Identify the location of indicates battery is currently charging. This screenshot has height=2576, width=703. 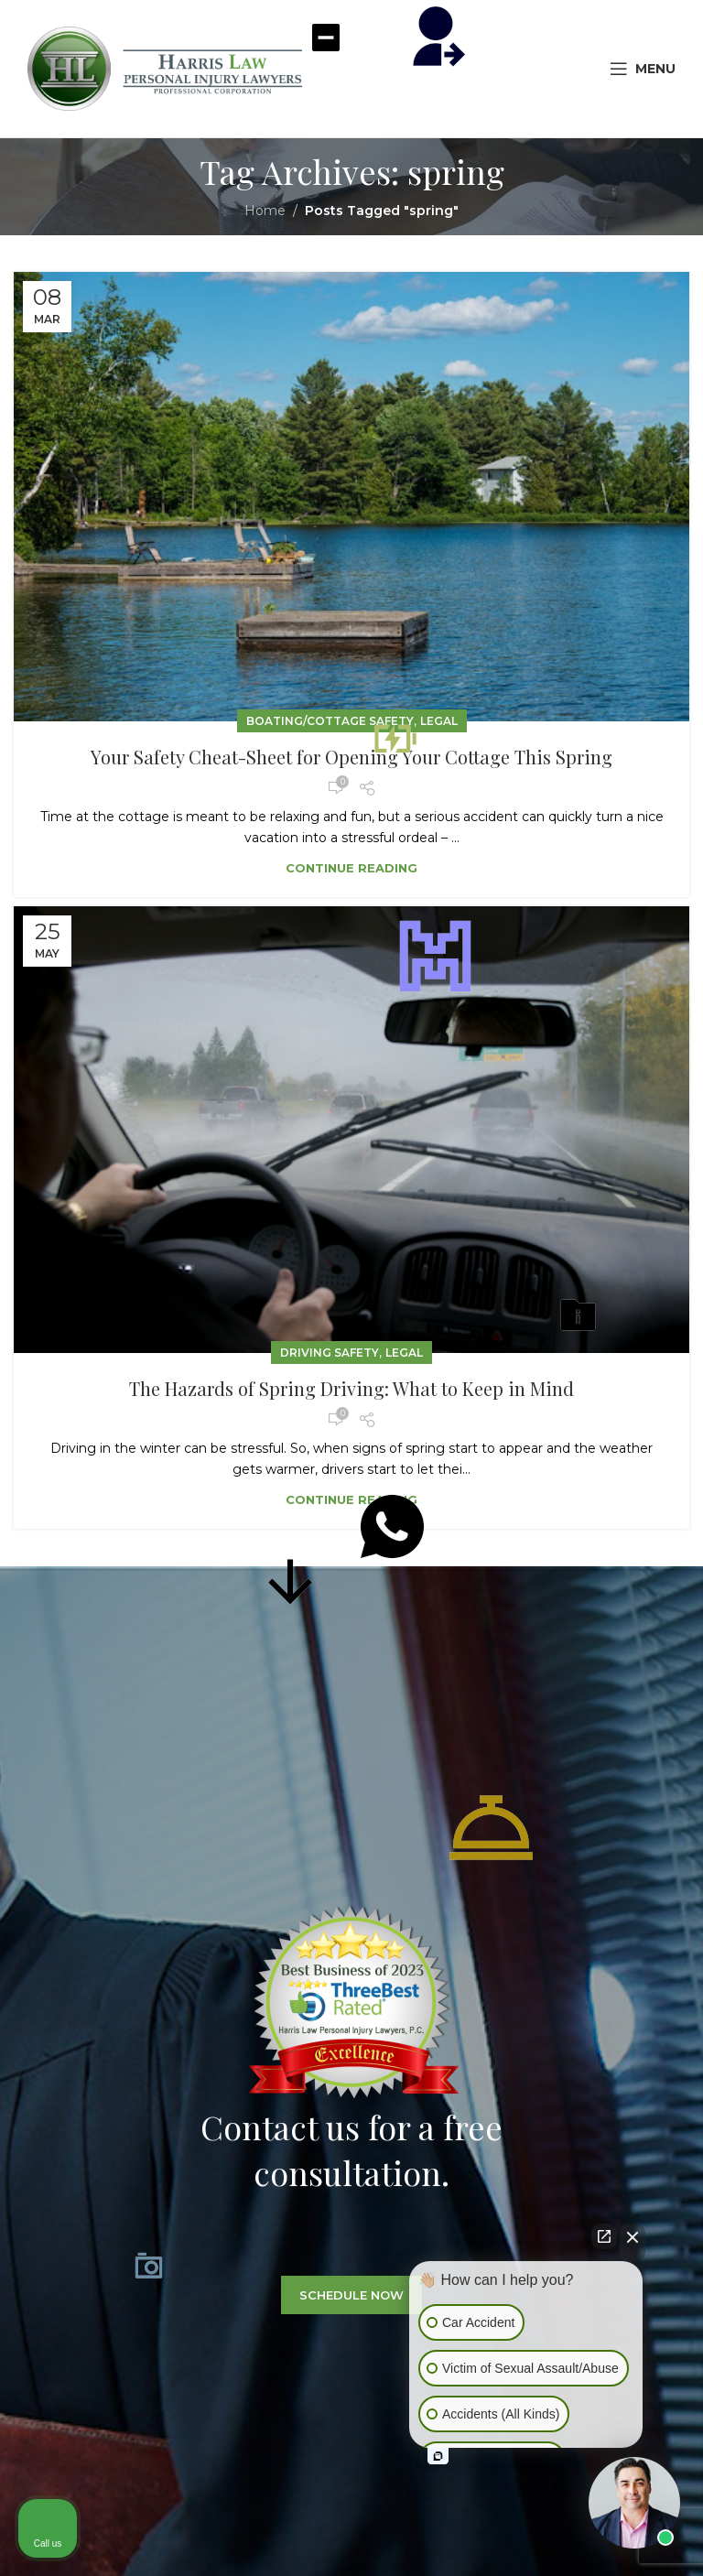
(395, 739).